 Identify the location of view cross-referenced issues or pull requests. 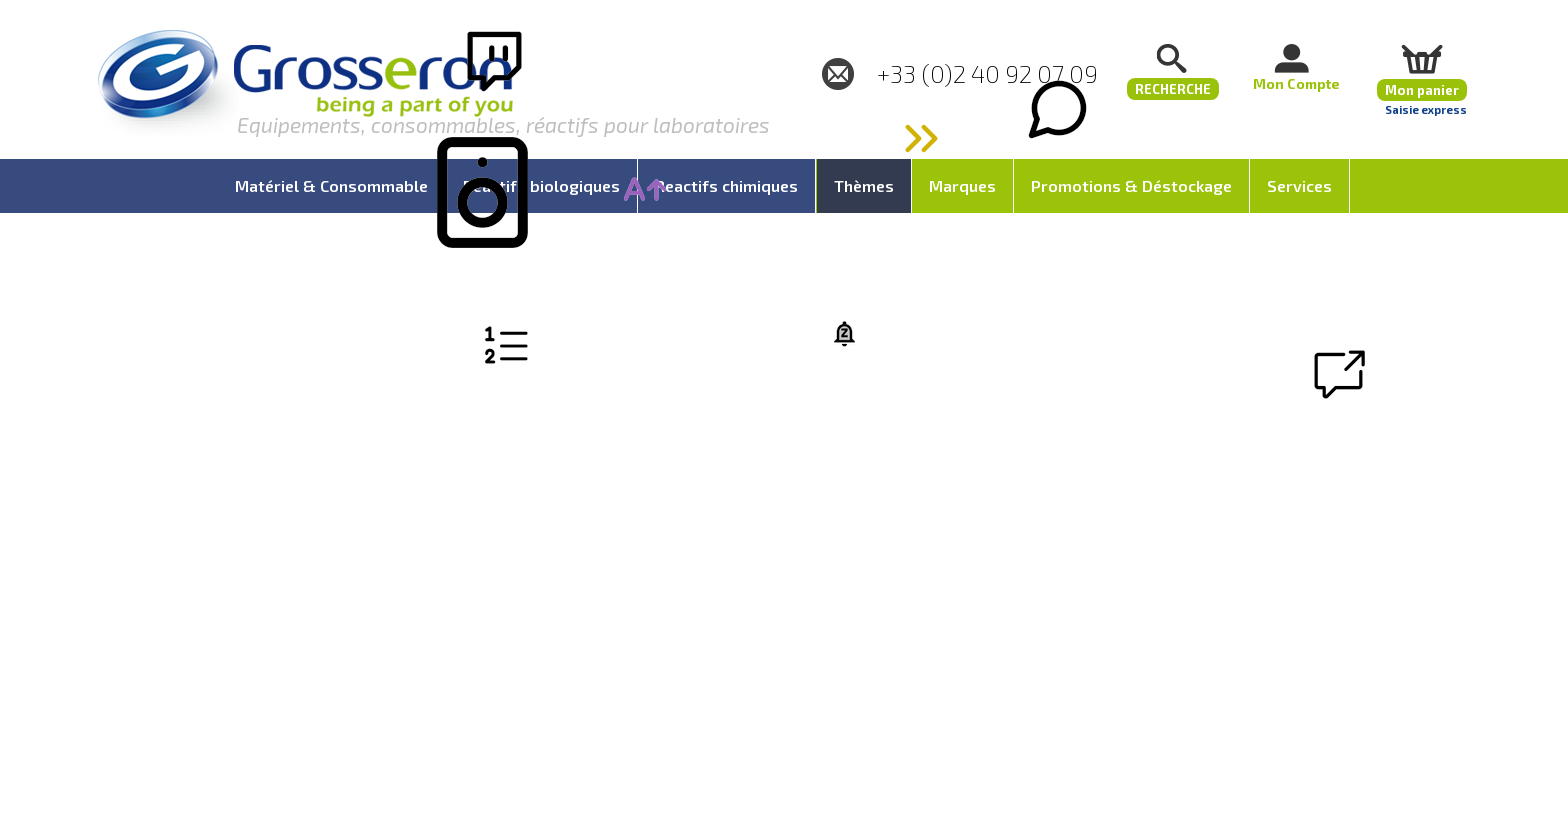
(1338, 374).